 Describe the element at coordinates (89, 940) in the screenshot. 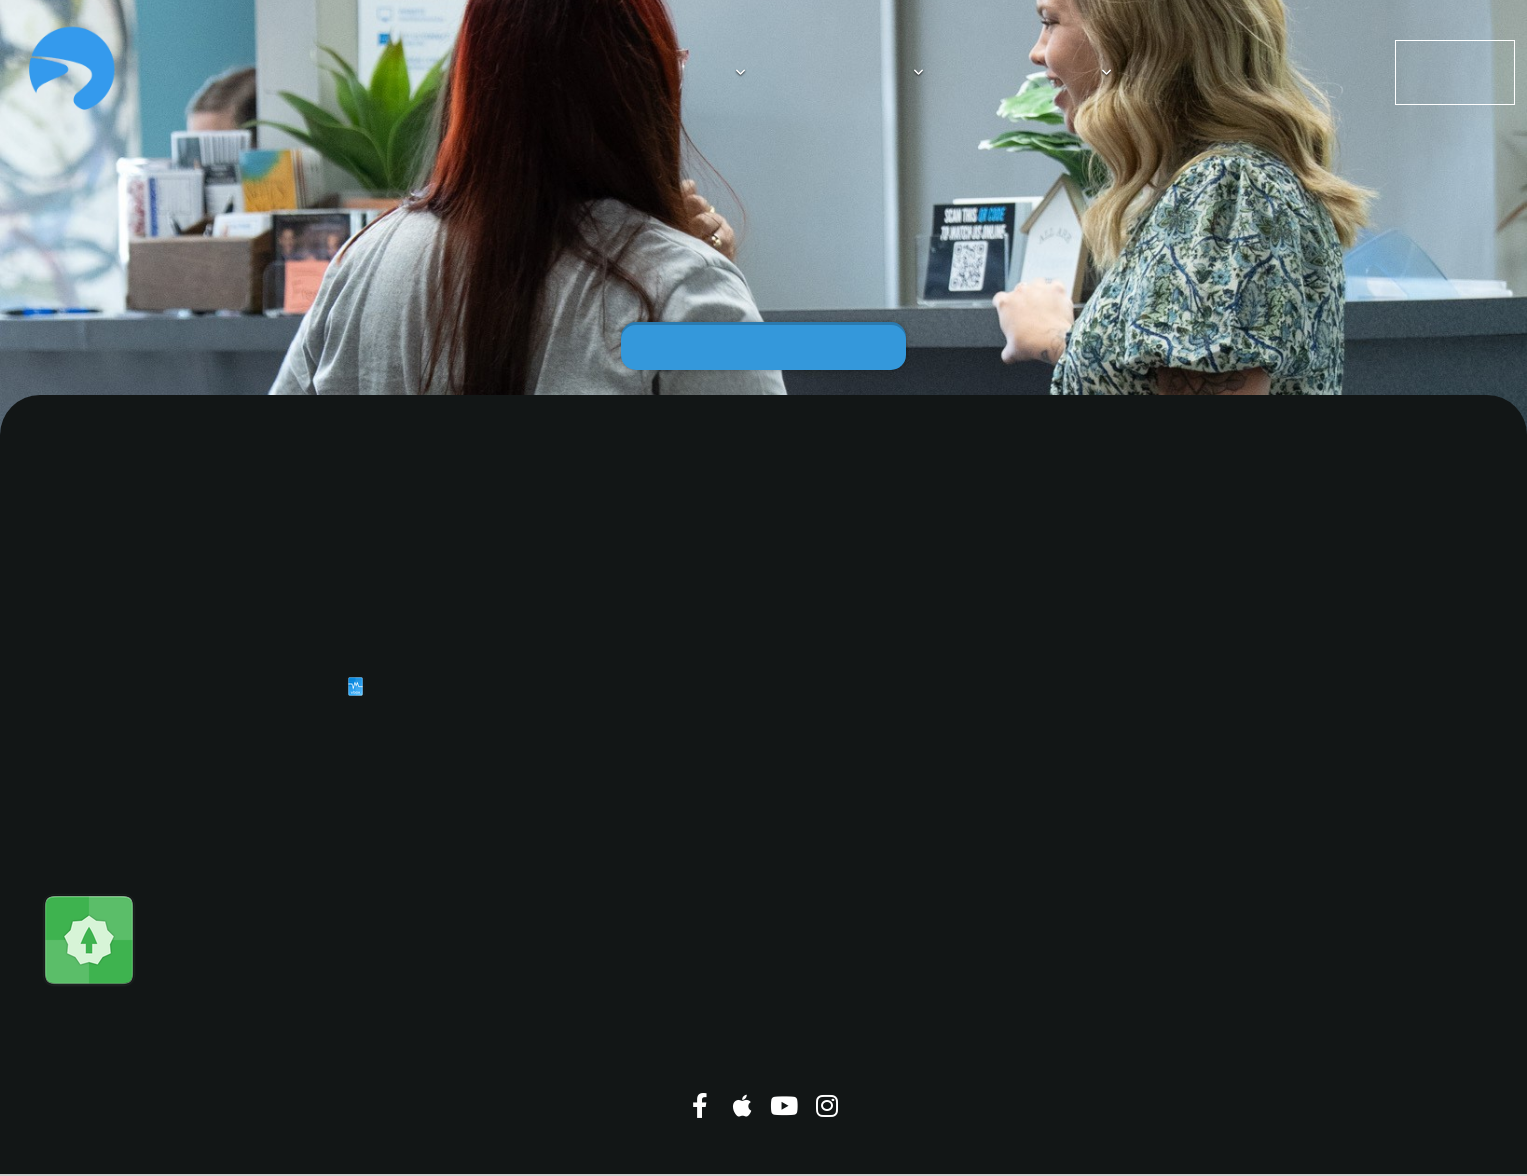

I see `check for operating system updates` at that location.